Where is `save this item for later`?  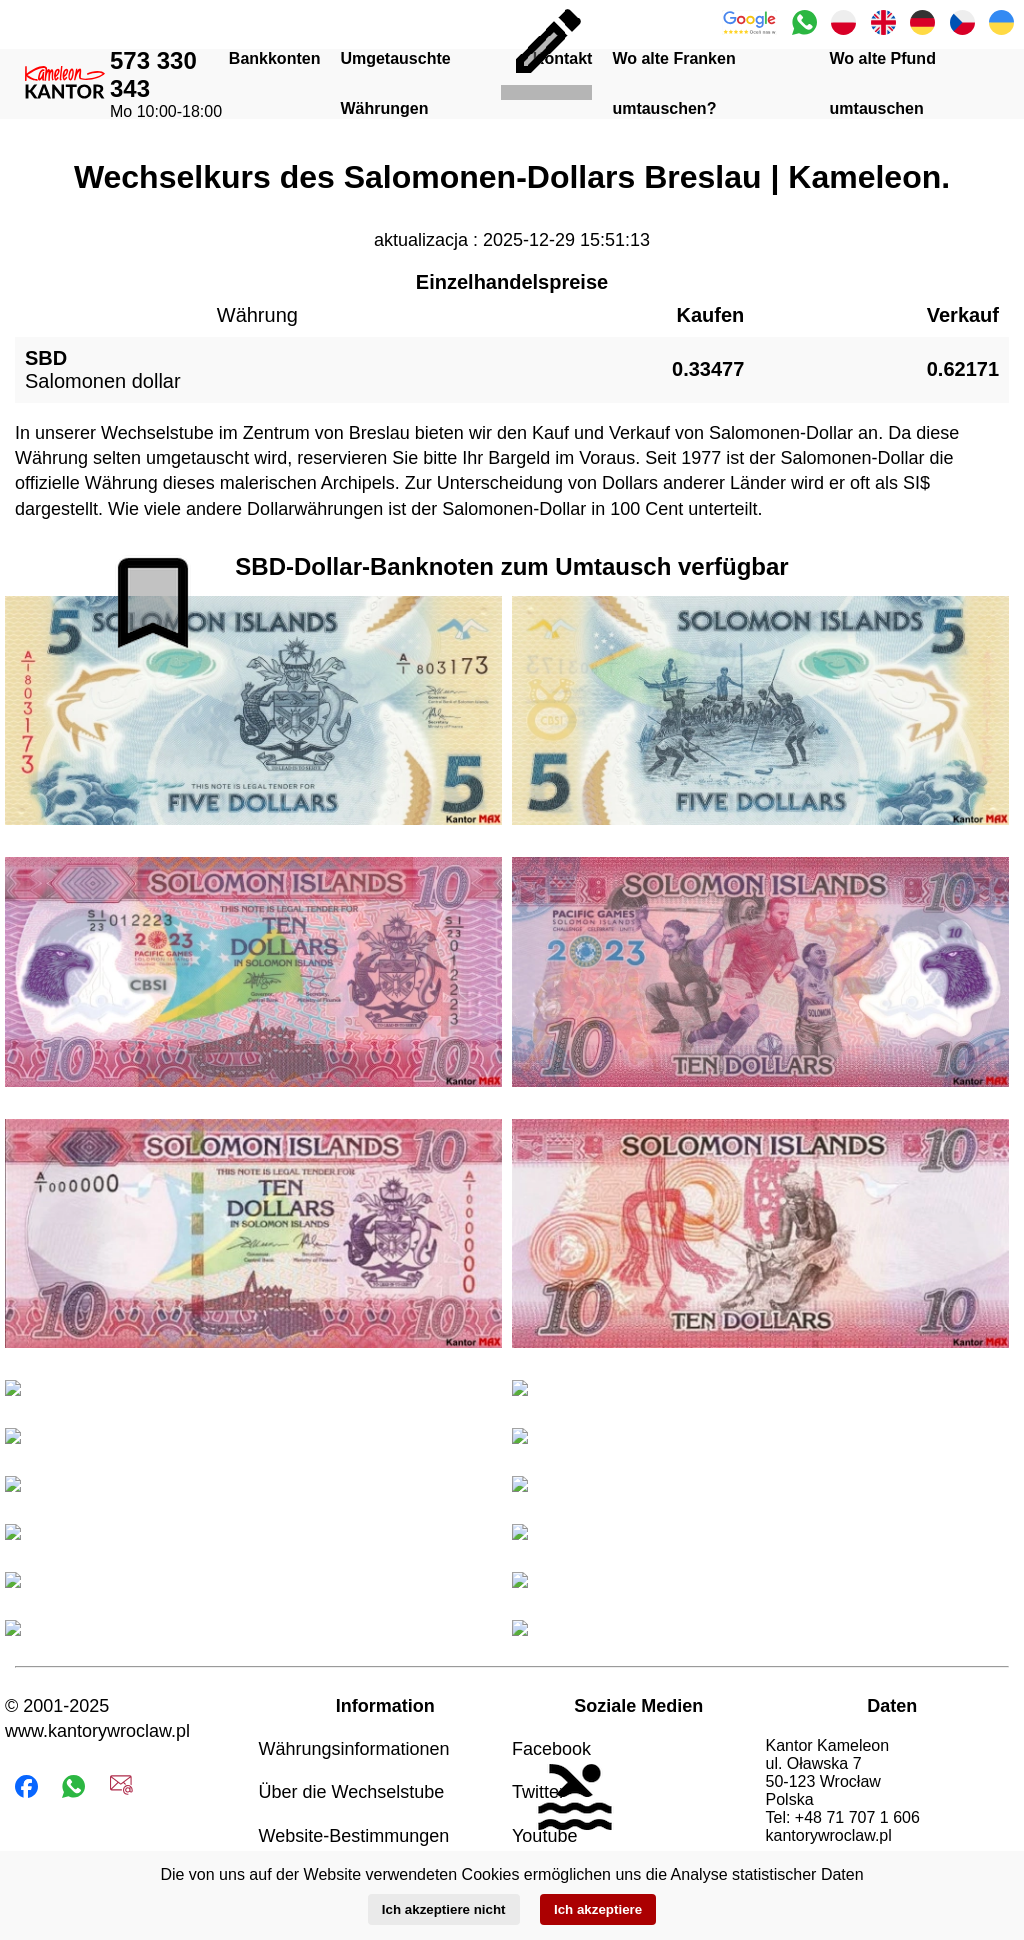
save this item for later is located at coordinates (153, 603).